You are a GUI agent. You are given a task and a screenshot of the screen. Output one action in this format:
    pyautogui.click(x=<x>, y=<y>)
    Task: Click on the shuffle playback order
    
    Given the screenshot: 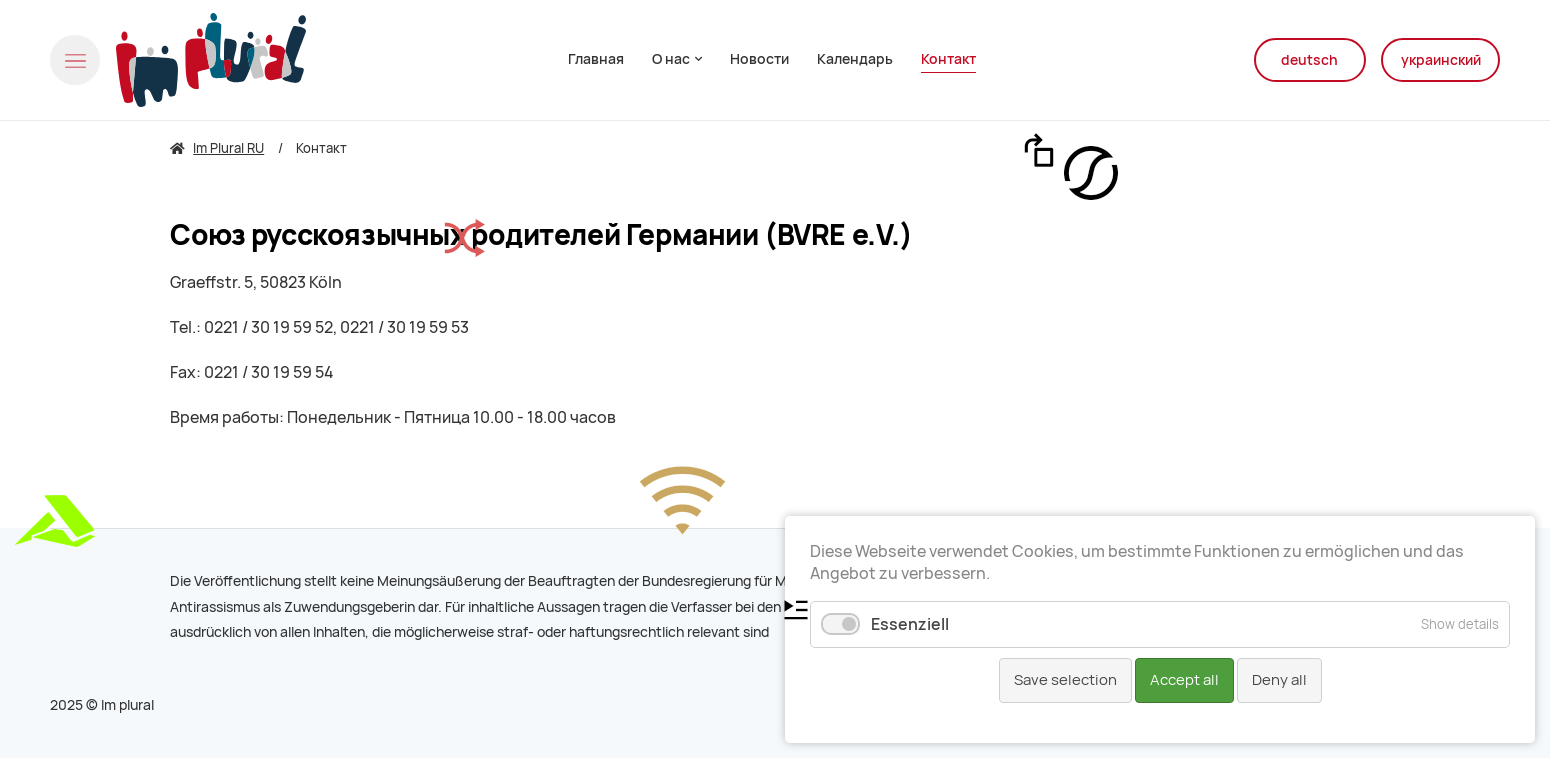 What is the action you would take?
    pyautogui.click(x=464, y=238)
    